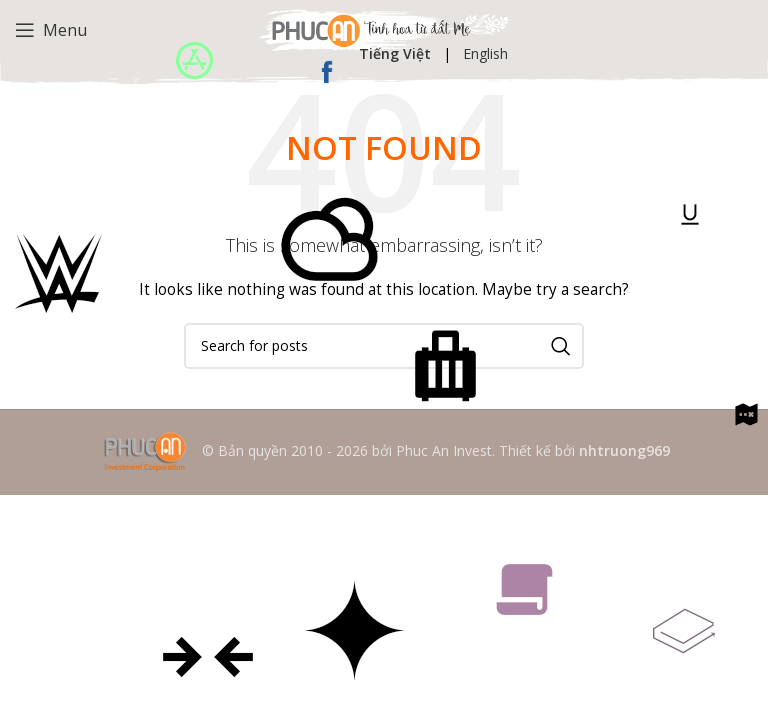 This screenshot has width=768, height=720. Describe the element at coordinates (746, 414) in the screenshot. I see `view treasure map or hidden location` at that location.